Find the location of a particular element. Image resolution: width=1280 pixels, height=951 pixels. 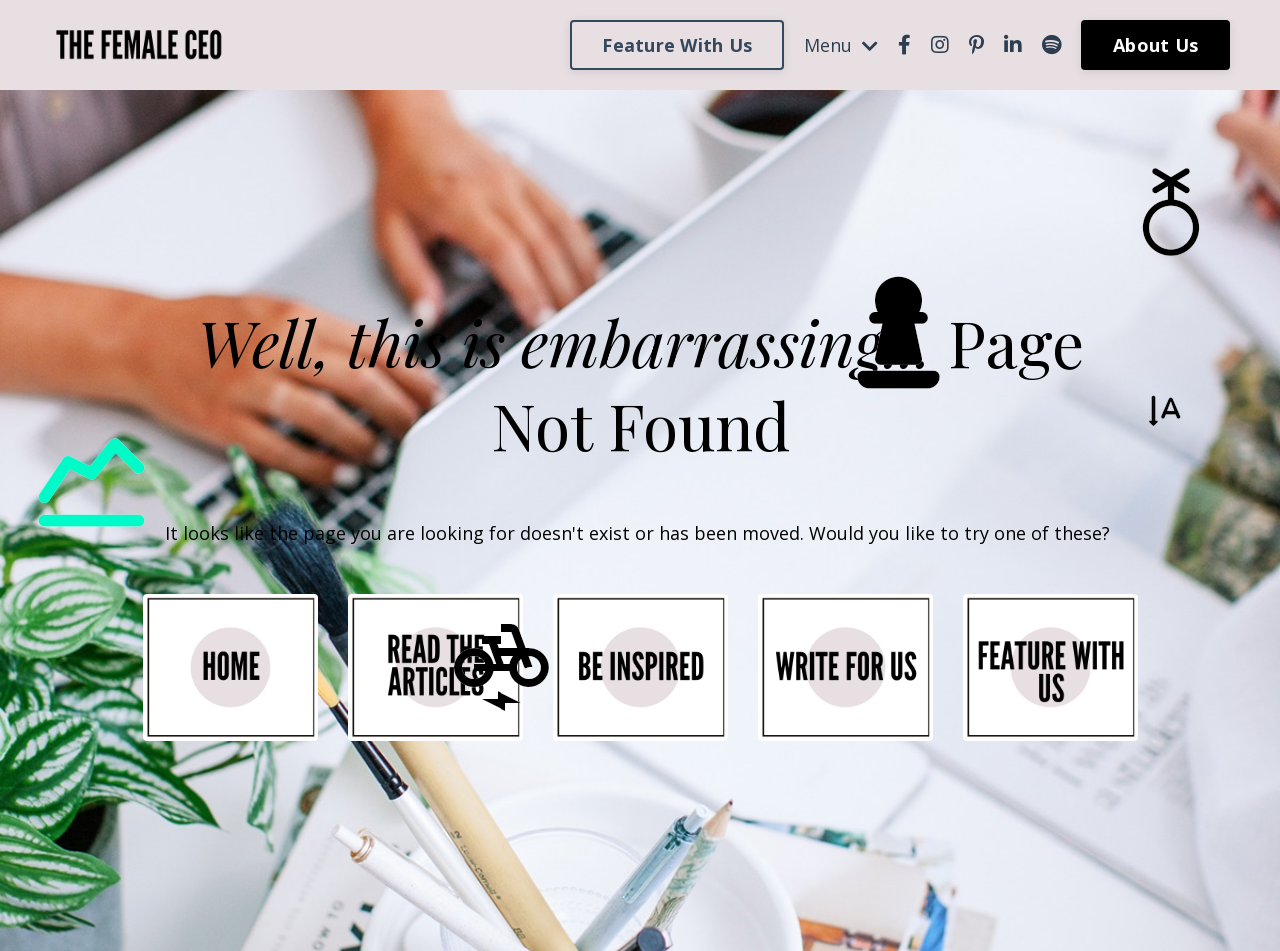

play chess or access chess game is located at coordinates (898, 335).